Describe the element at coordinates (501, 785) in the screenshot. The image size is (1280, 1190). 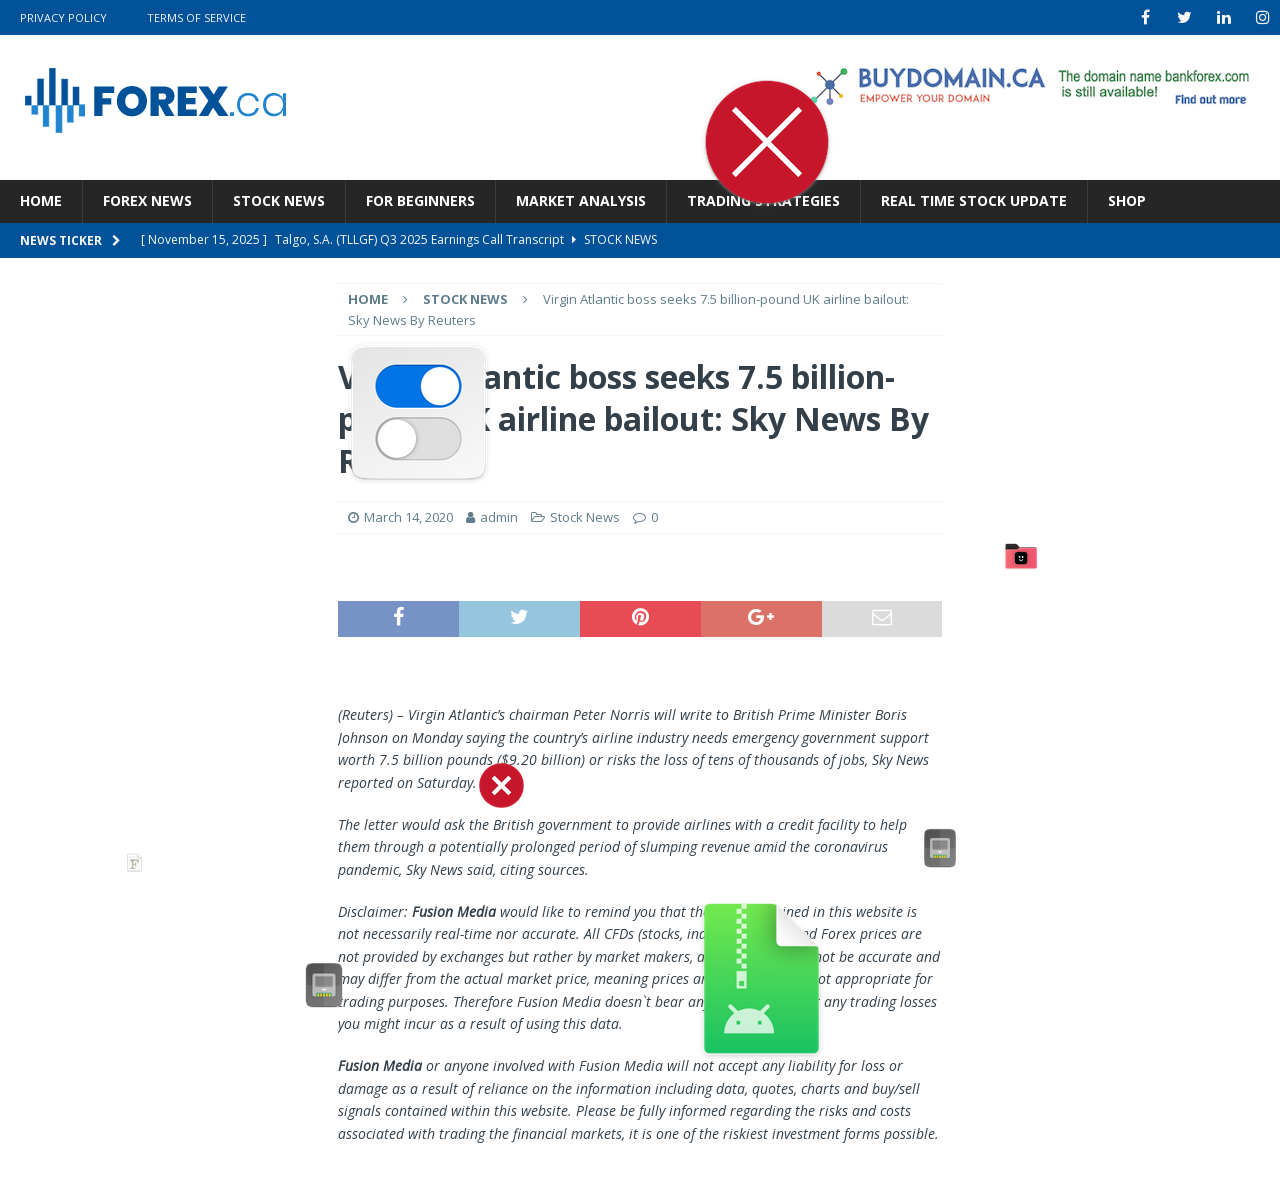
I see `cancel or clear a calculation` at that location.